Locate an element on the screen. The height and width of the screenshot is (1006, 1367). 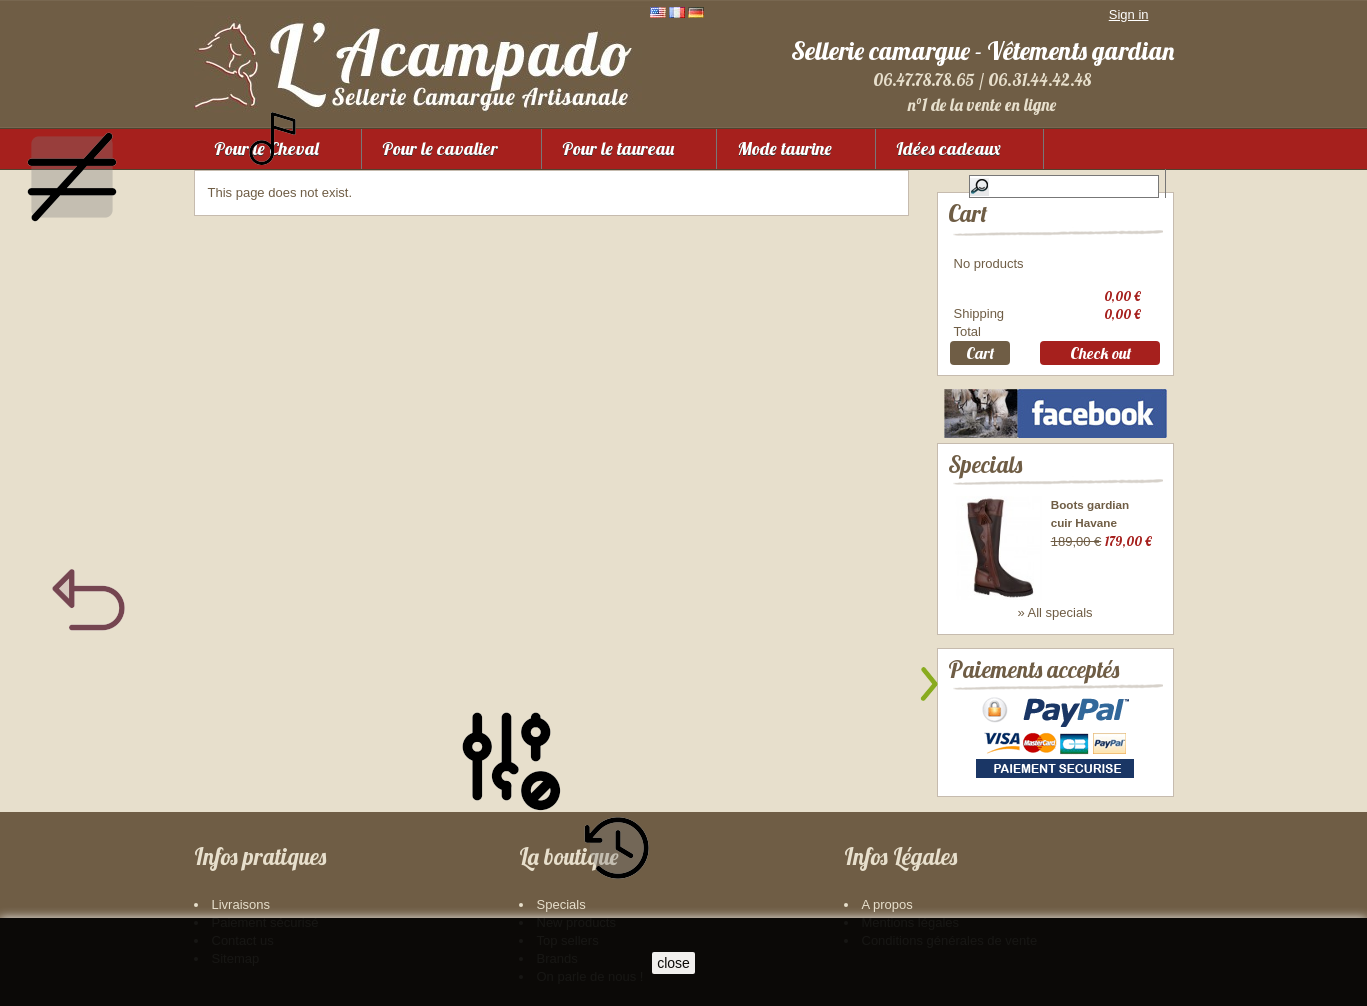
undo previous action is located at coordinates (88, 602).